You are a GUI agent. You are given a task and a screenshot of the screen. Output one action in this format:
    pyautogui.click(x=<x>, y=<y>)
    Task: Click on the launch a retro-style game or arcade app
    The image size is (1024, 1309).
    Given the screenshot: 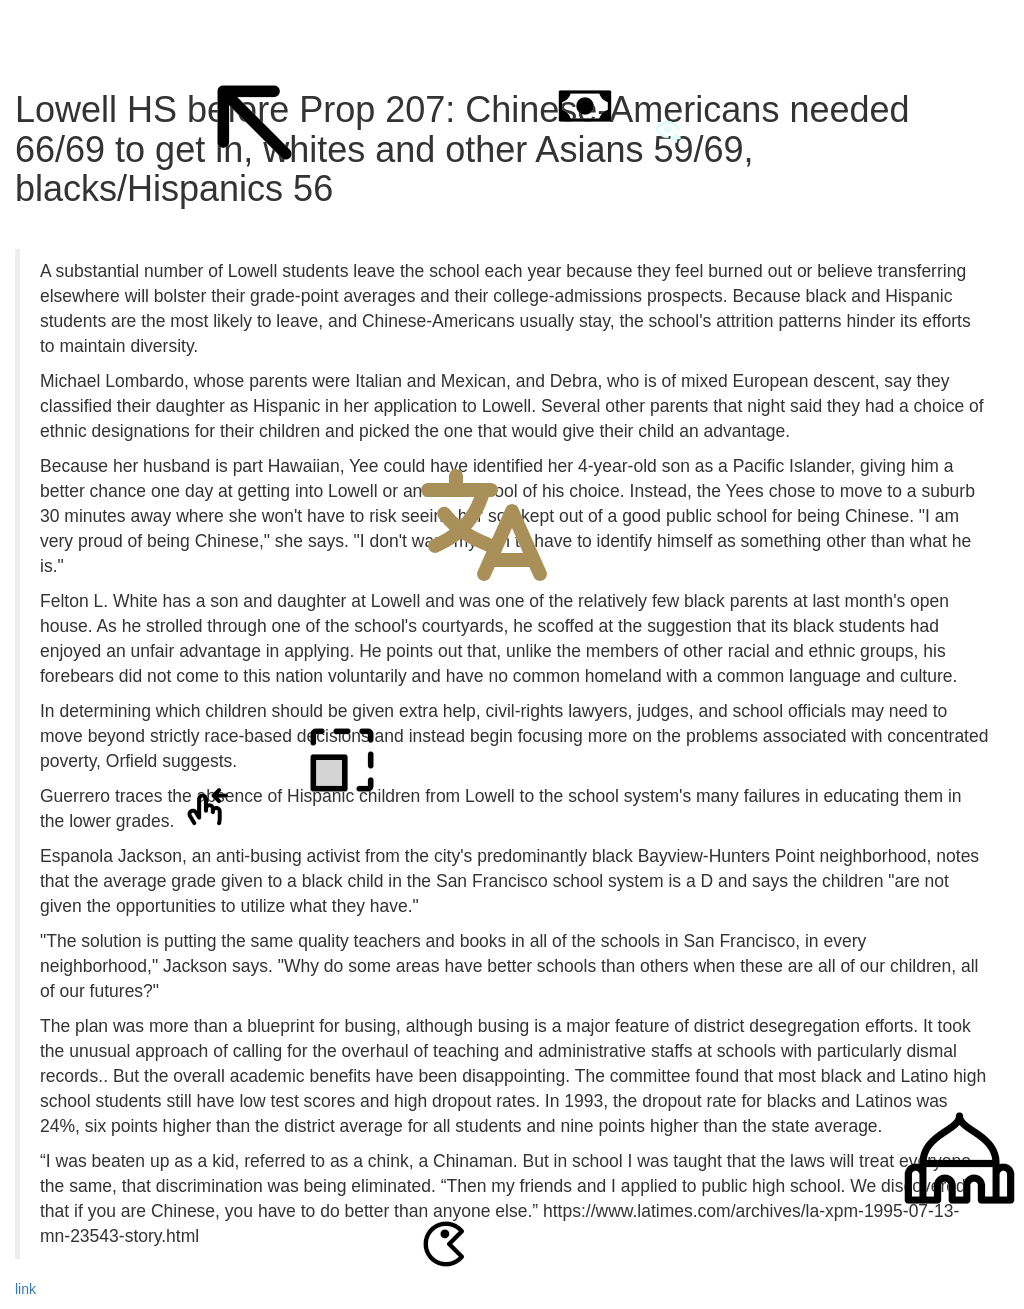 What is the action you would take?
    pyautogui.click(x=446, y=1244)
    